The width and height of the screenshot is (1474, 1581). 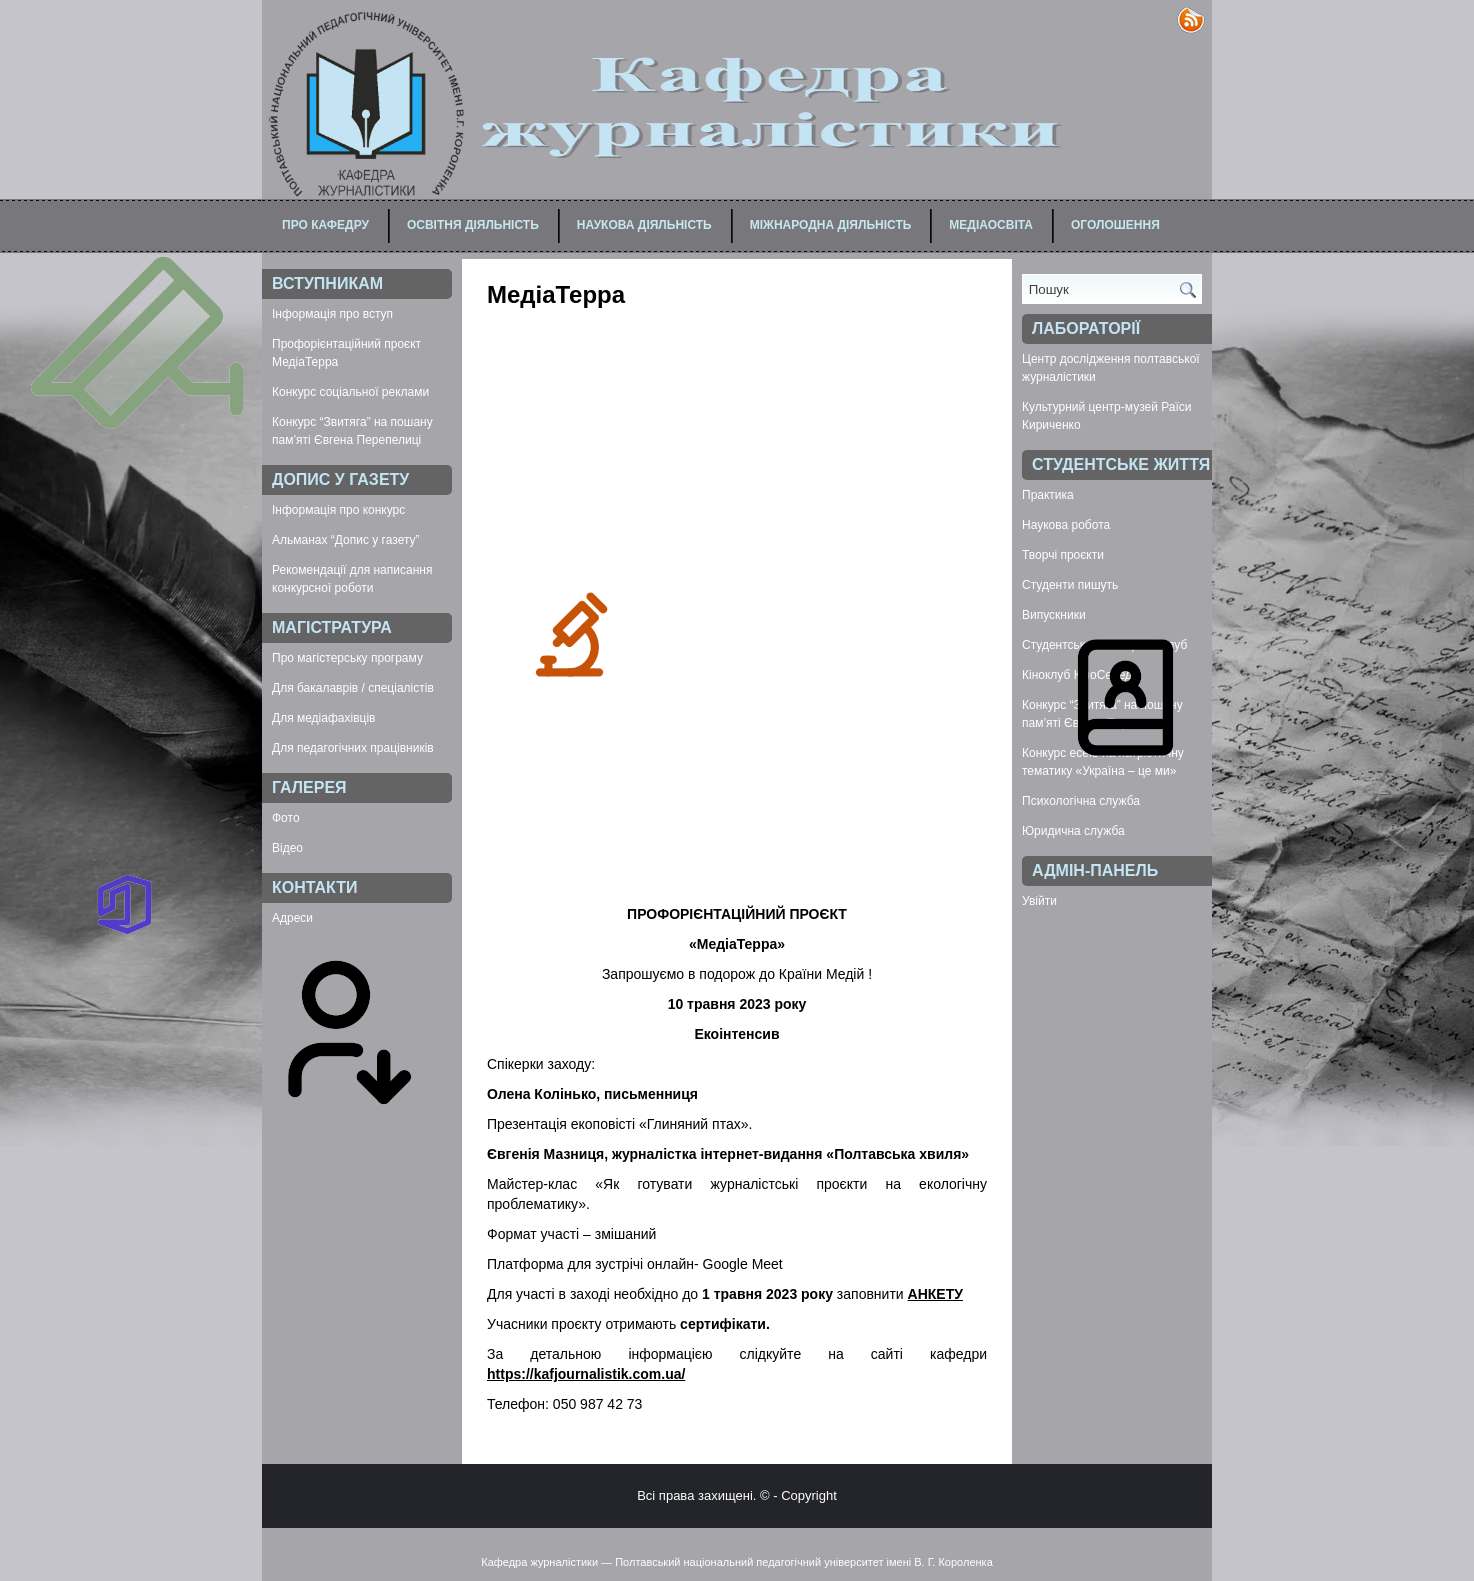 I want to click on open Microsoft Office suite, so click(x=124, y=904).